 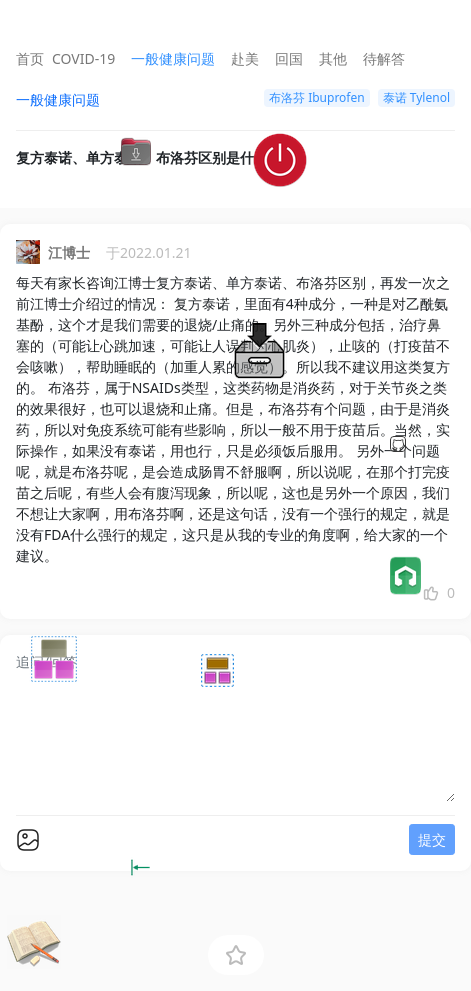 What do you see at coordinates (140, 867) in the screenshot?
I see `go to the first item in a list or sequence` at bounding box center [140, 867].